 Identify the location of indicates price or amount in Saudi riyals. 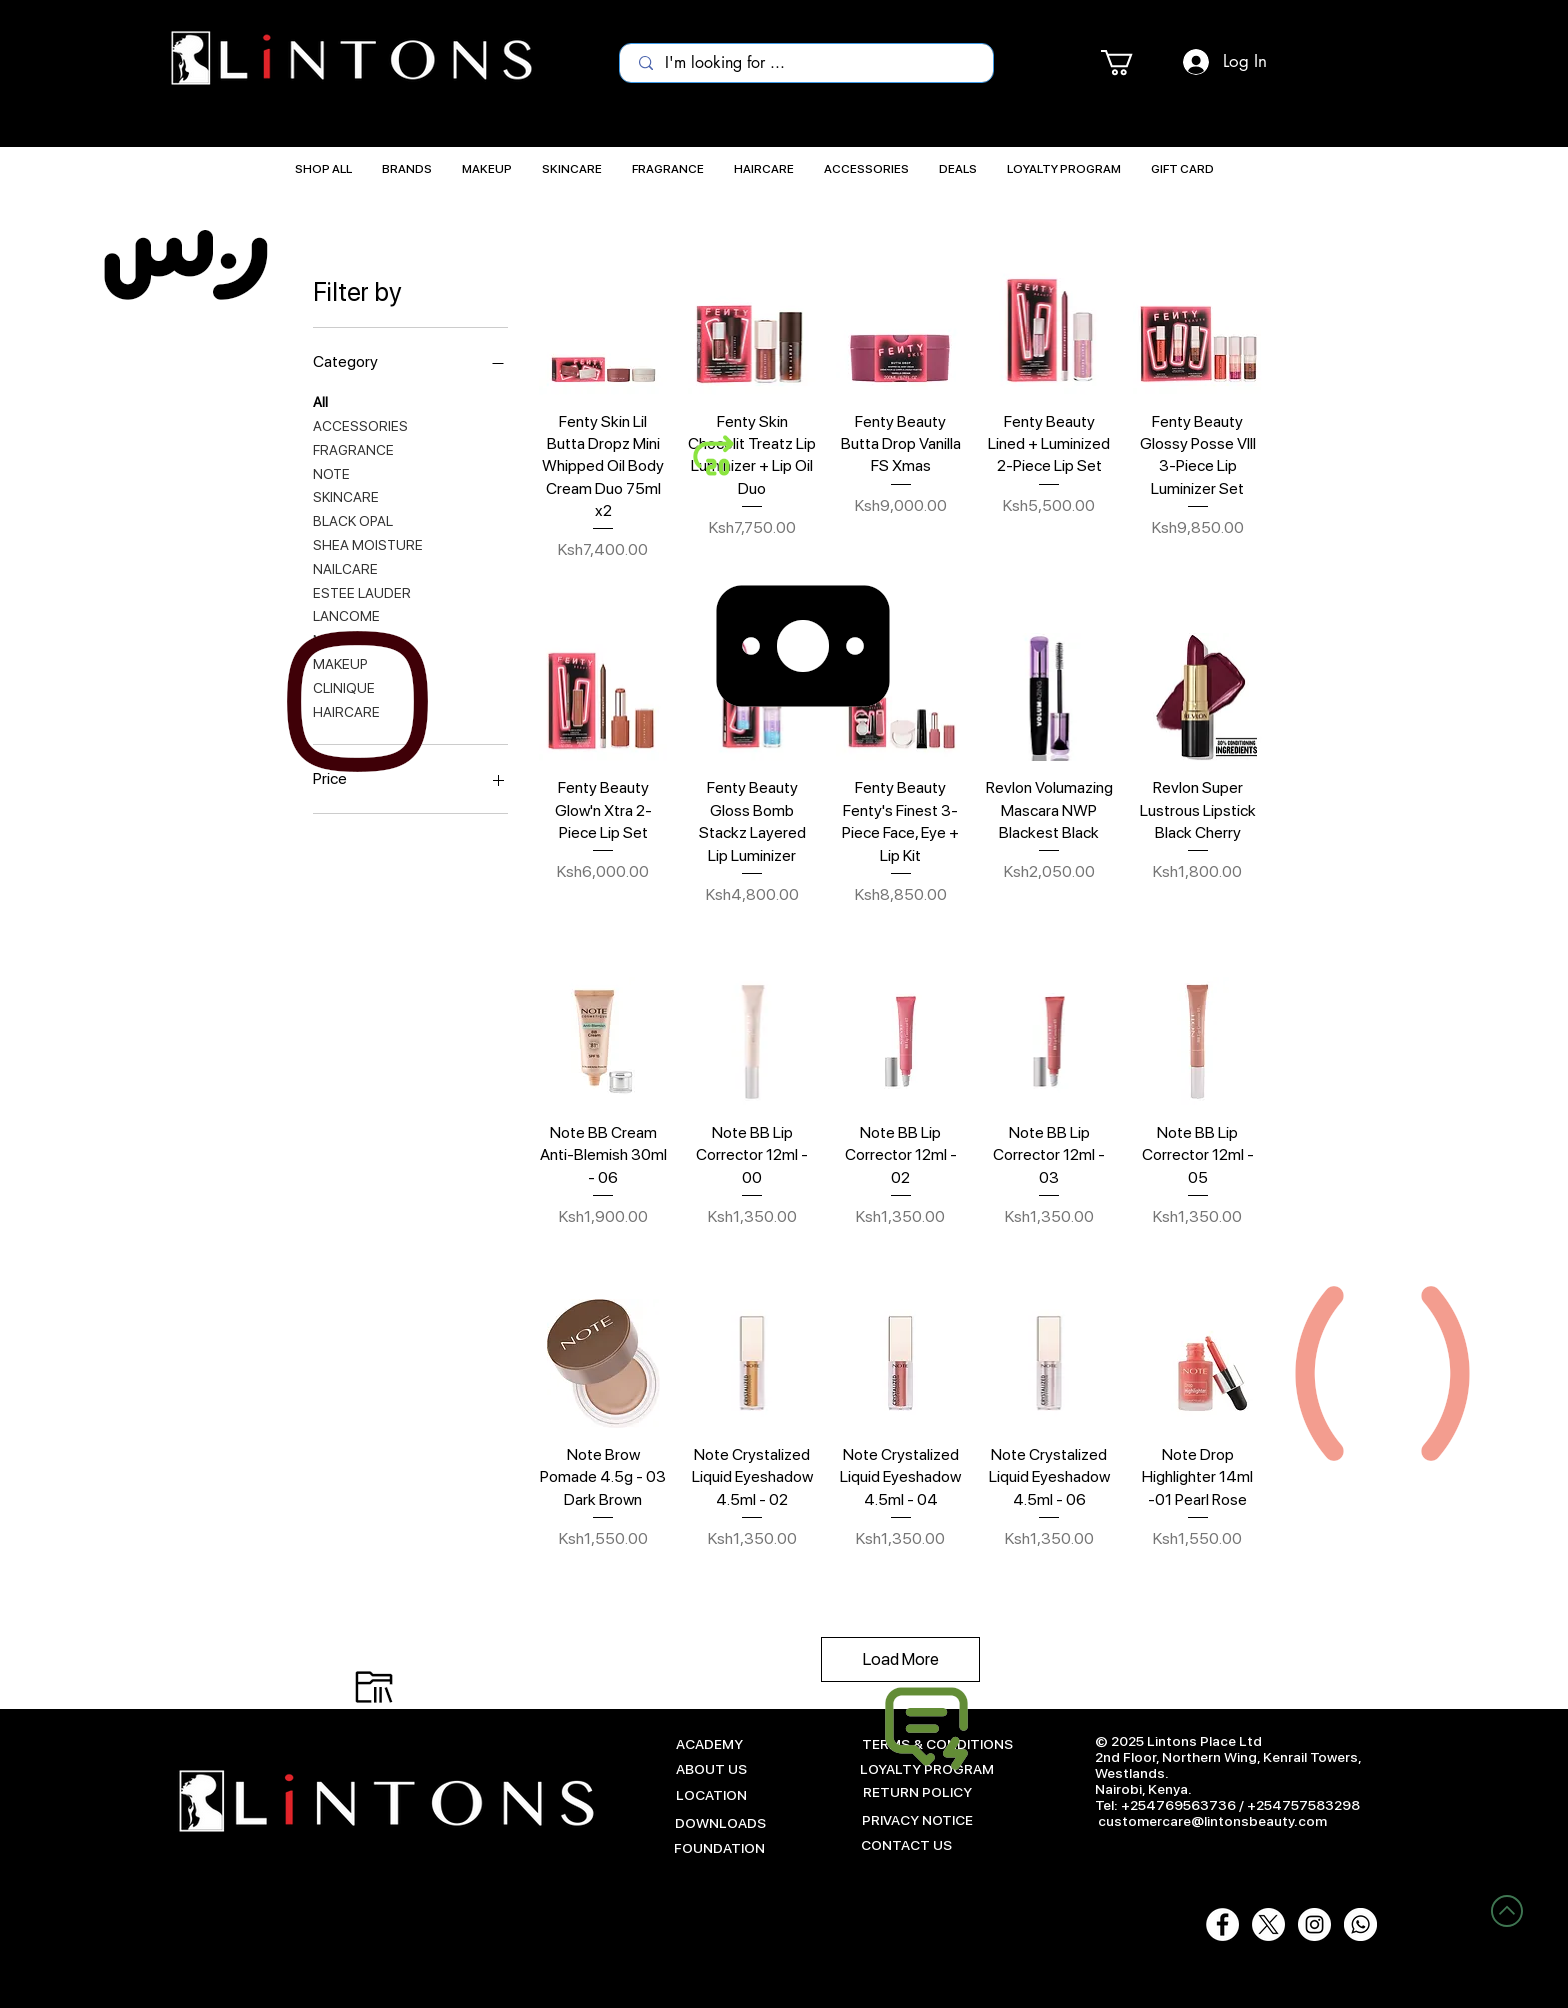
(182, 261).